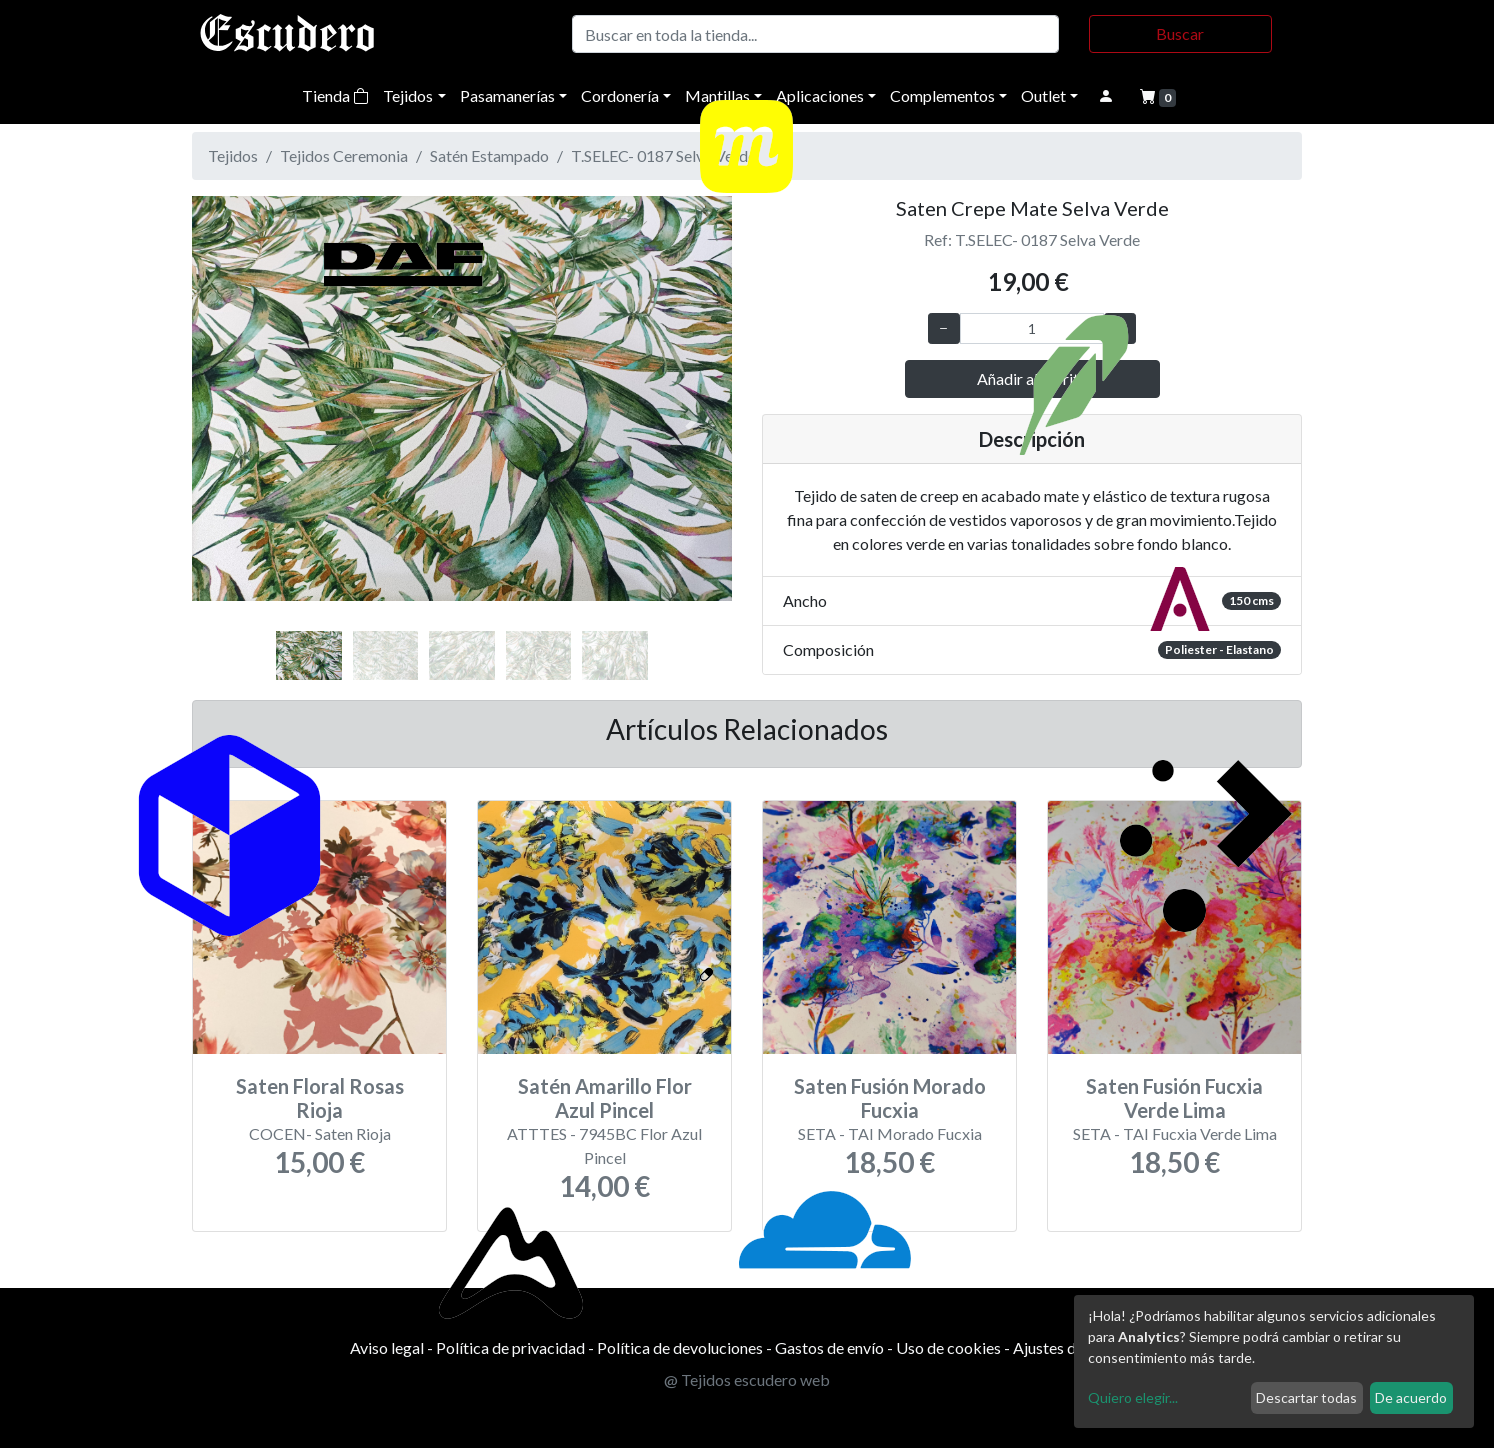  Describe the element at coordinates (229, 835) in the screenshot. I see `flatpak package manager logo` at that location.